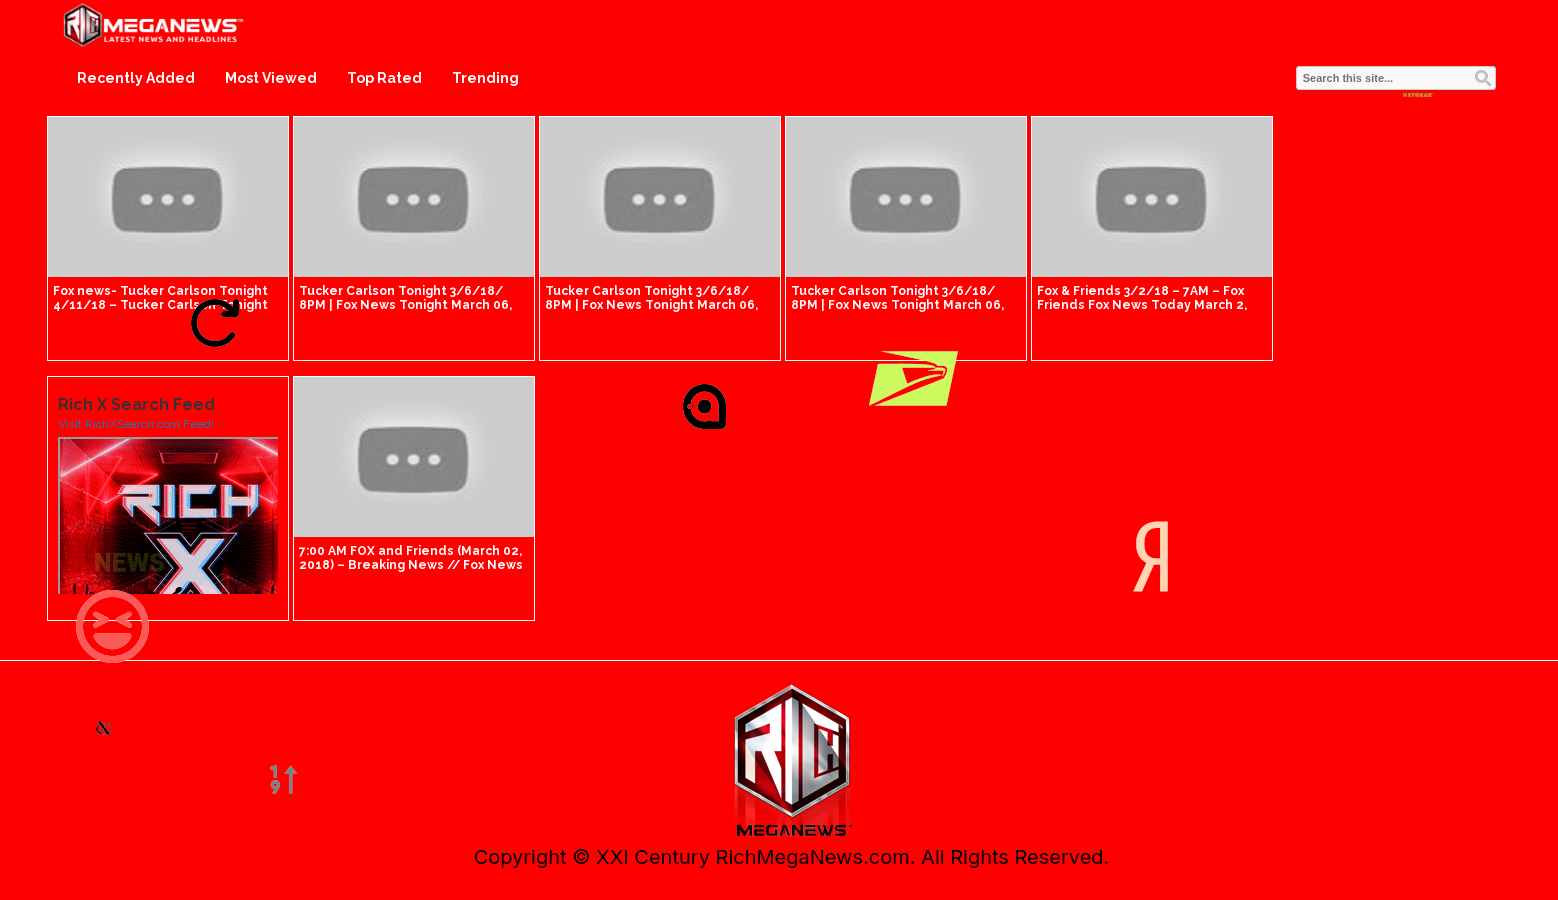 The width and height of the screenshot is (1558, 900). Describe the element at coordinates (215, 323) in the screenshot. I see `redo the last action` at that location.